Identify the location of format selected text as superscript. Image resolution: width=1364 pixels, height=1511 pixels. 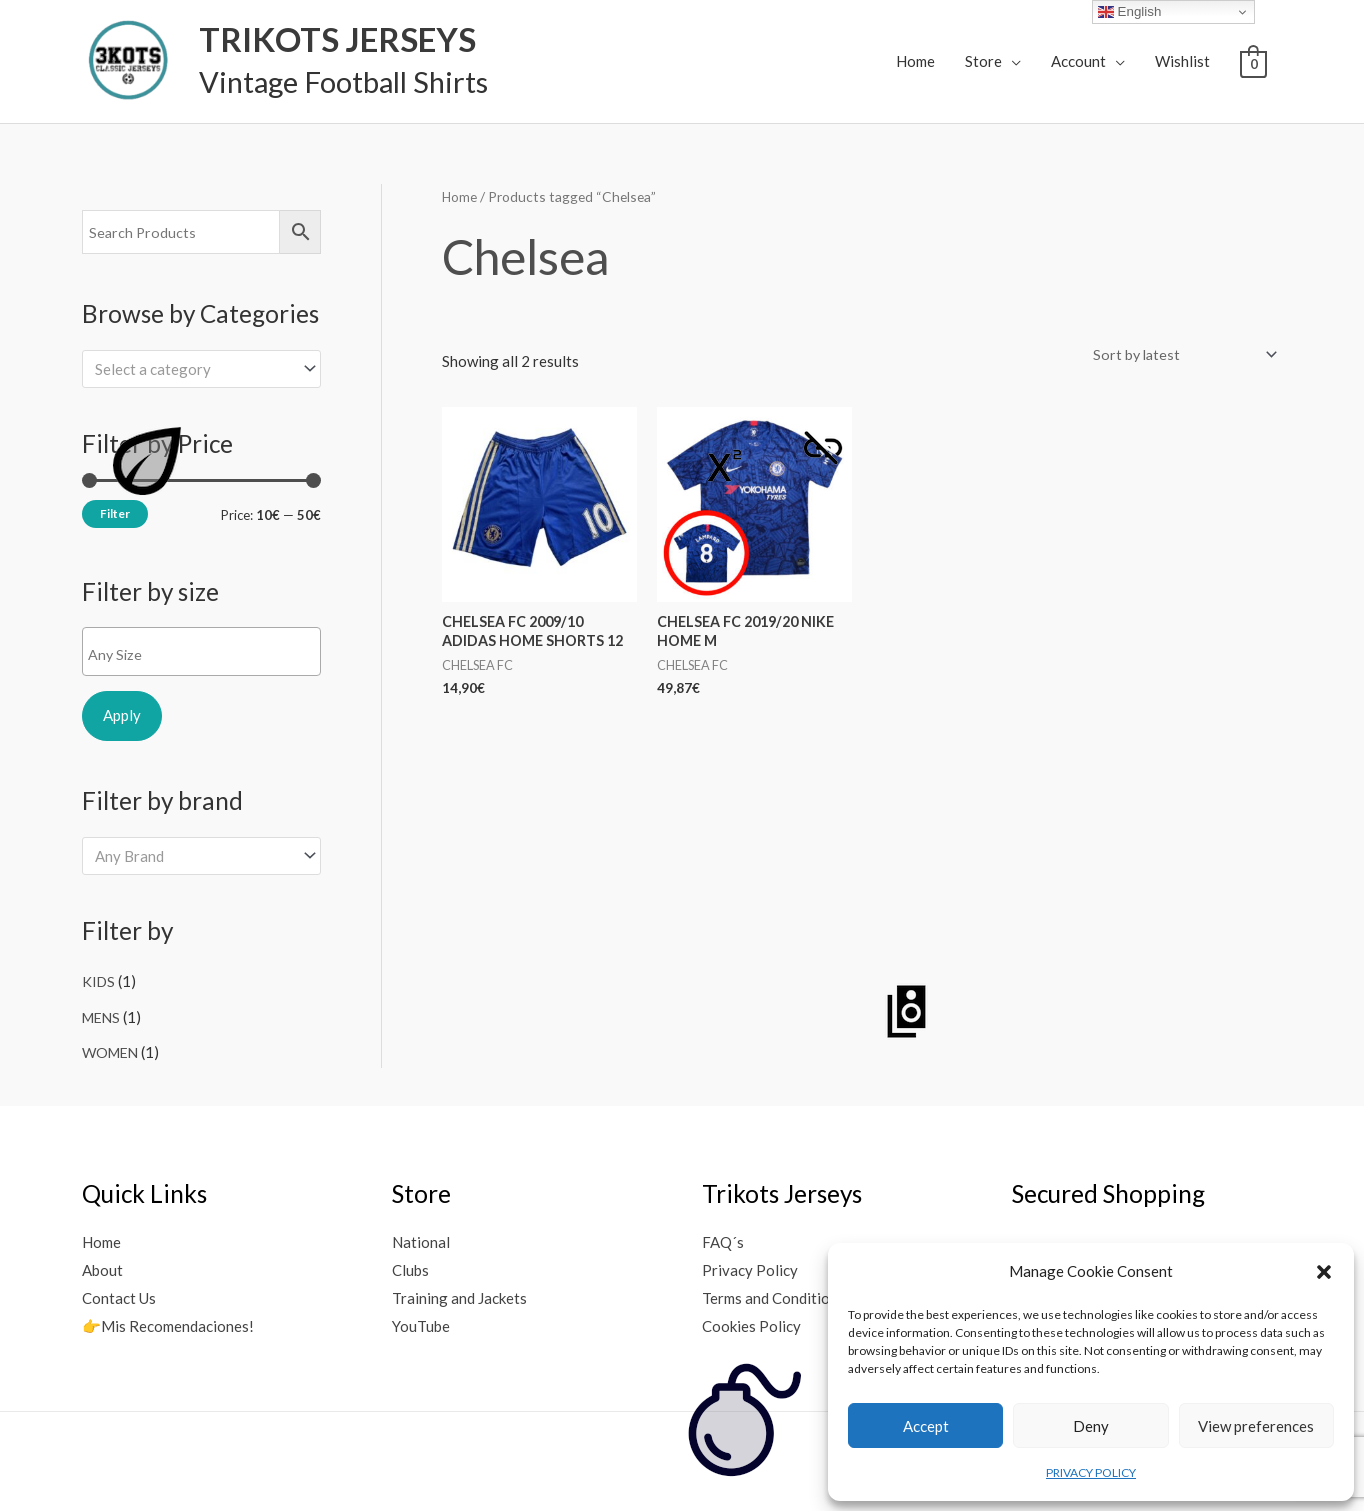
(719, 465).